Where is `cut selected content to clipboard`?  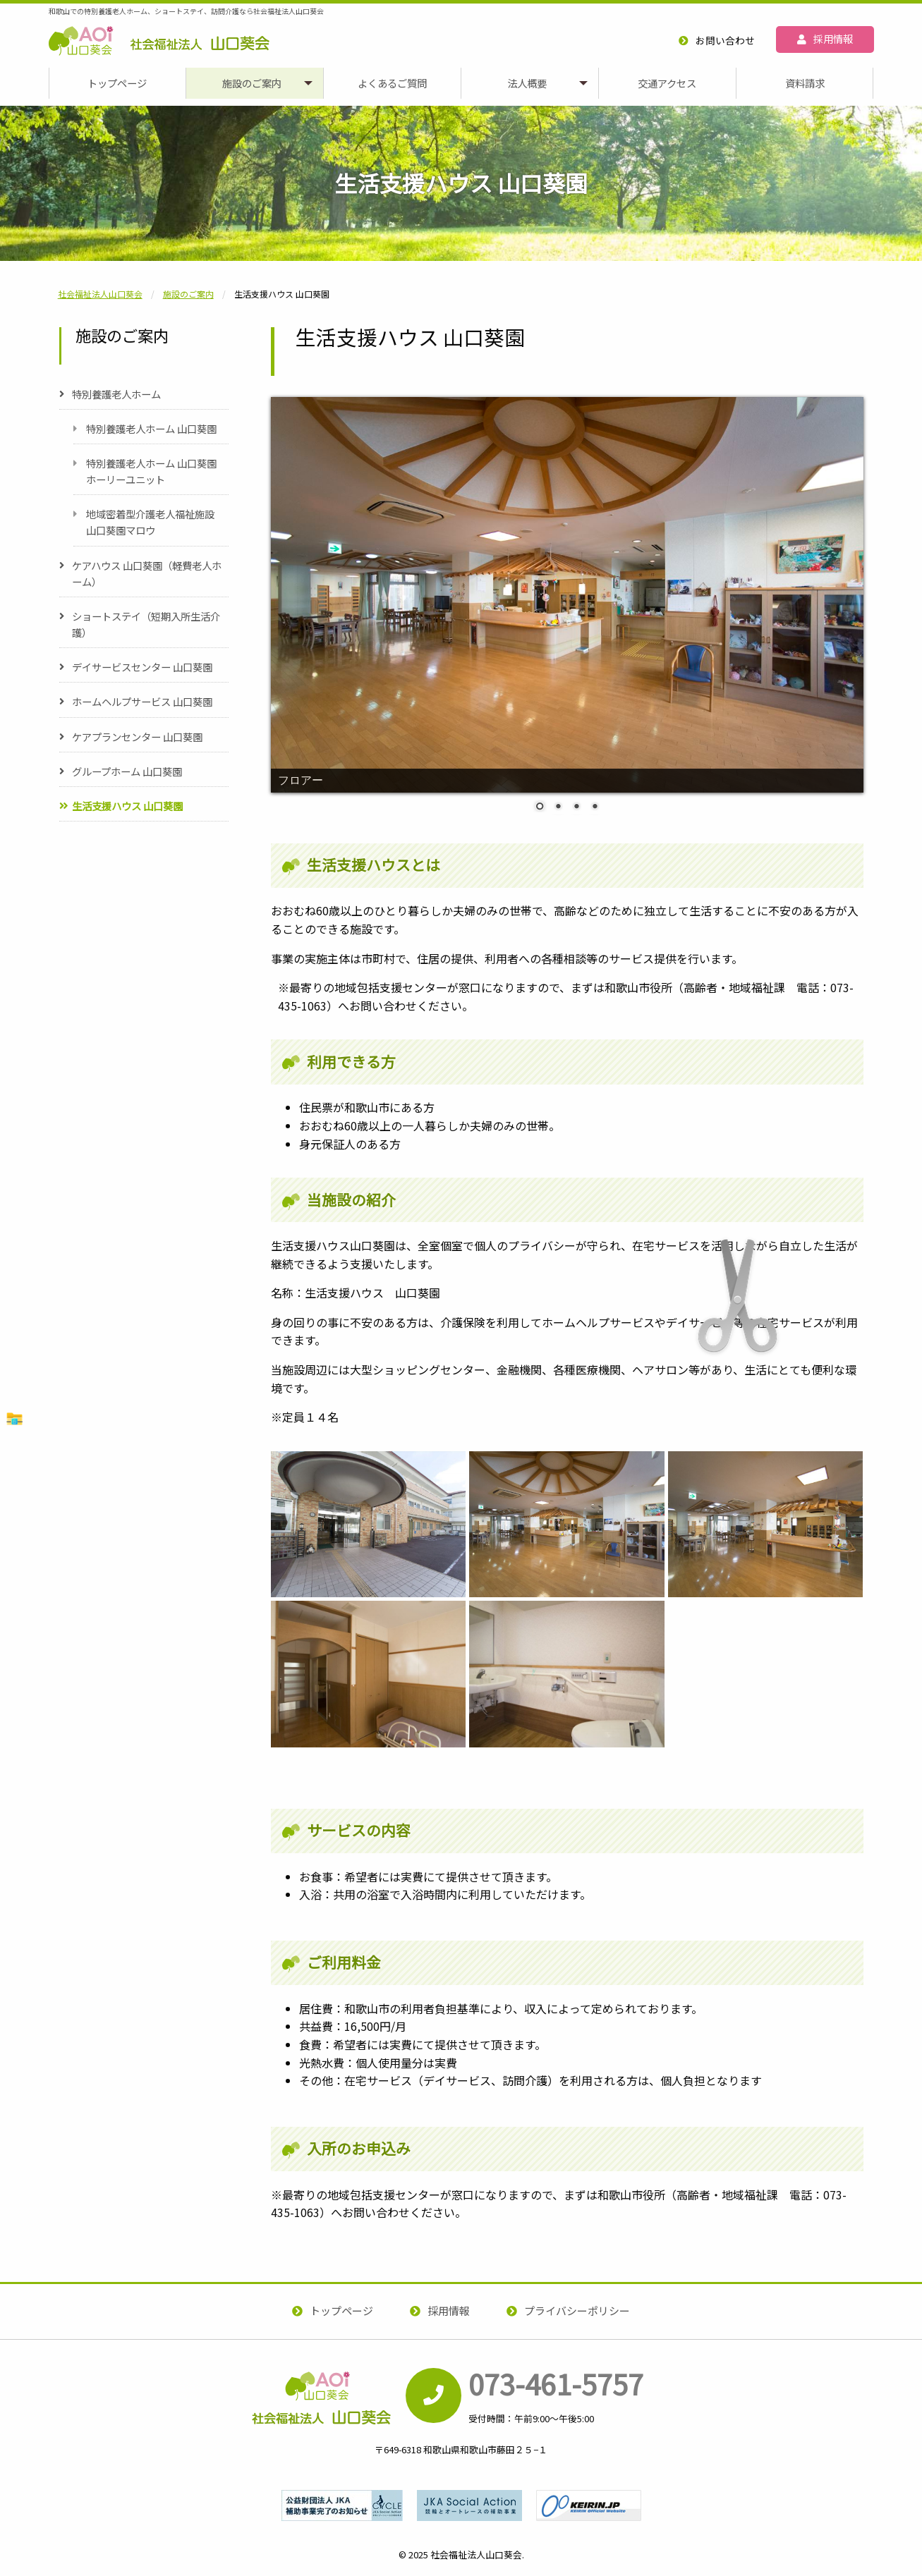 cut selected content to clipboard is located at coordinates (737, 1295).